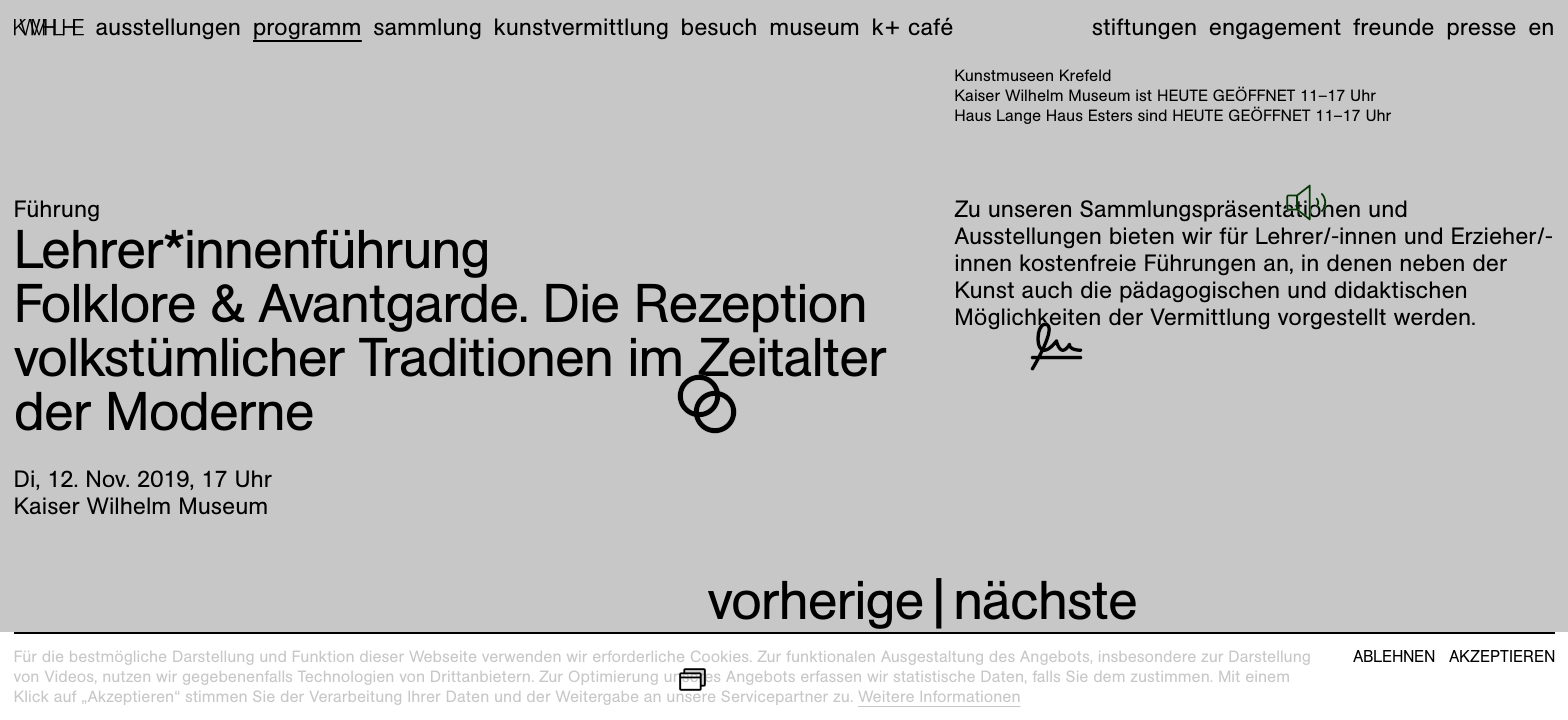 The height and width of the screenshot is (720, 1568). Describe the element at coordinates (692, 679) in the screenshot. I see `open browser tabs or windows` at that location.